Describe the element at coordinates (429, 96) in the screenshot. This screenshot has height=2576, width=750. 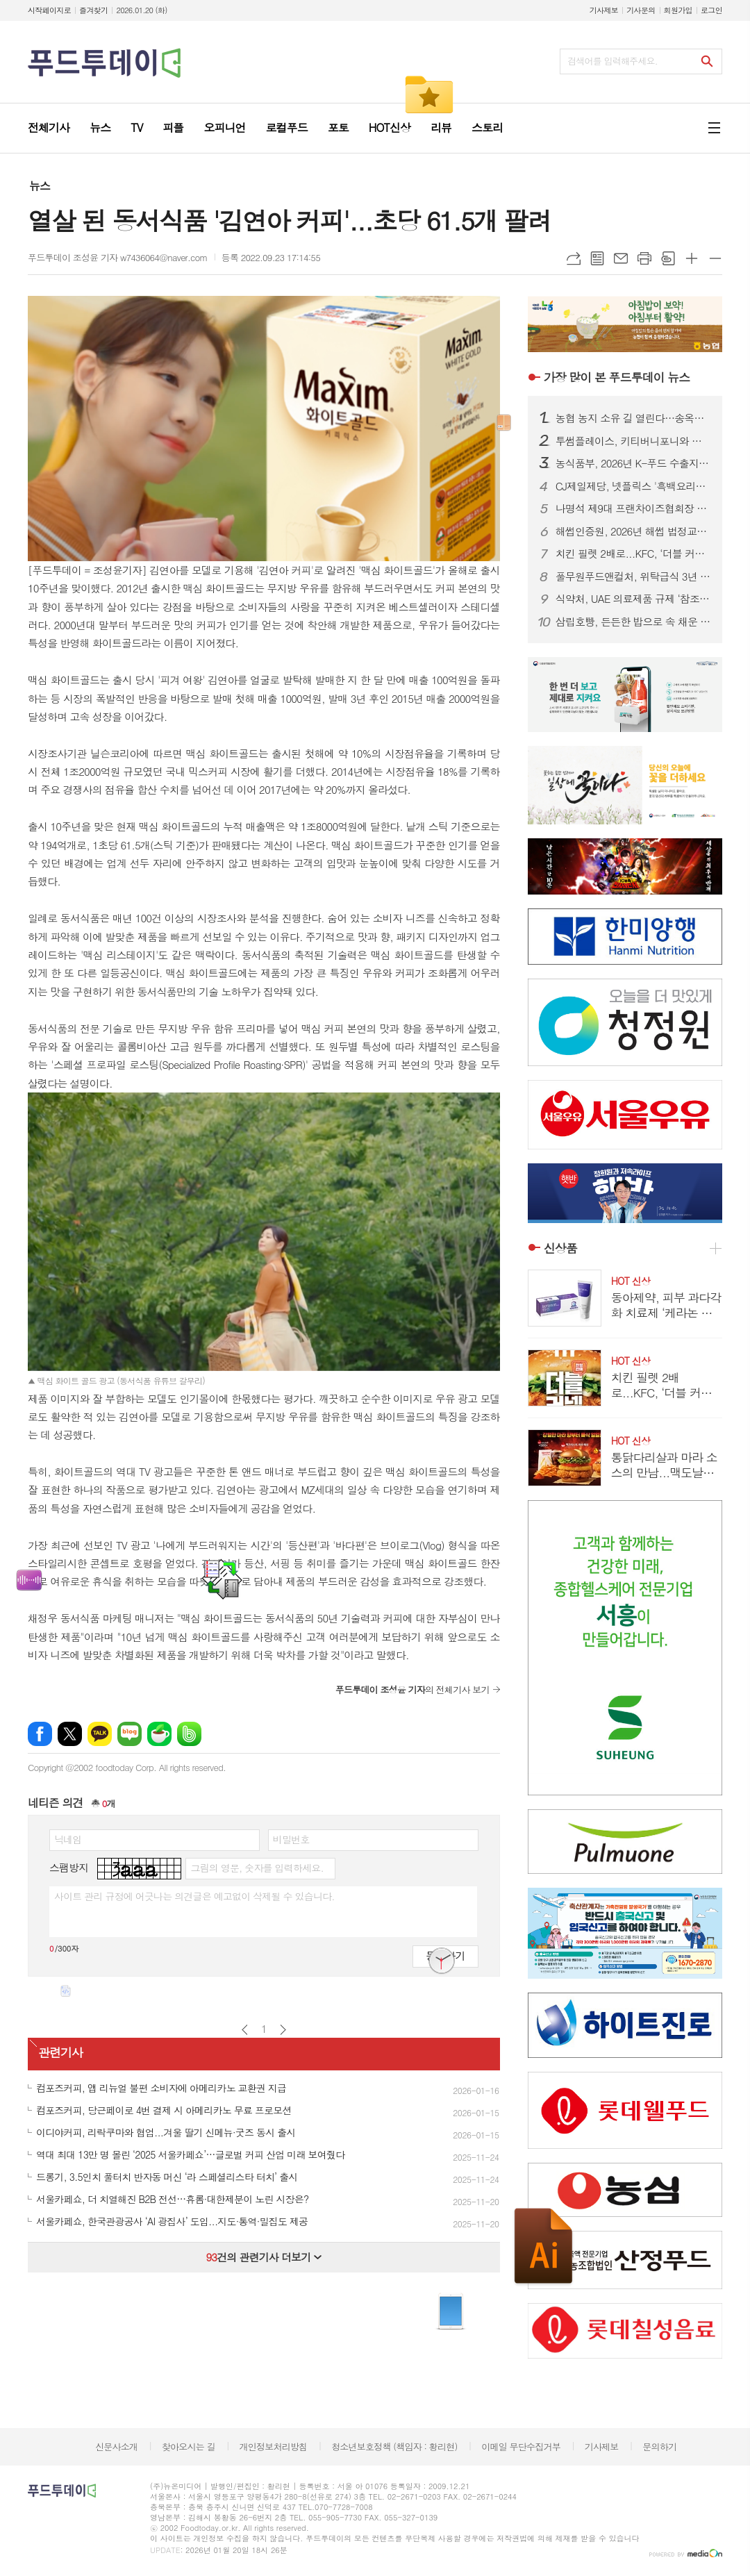
I see `open your favorites folder` at that location.